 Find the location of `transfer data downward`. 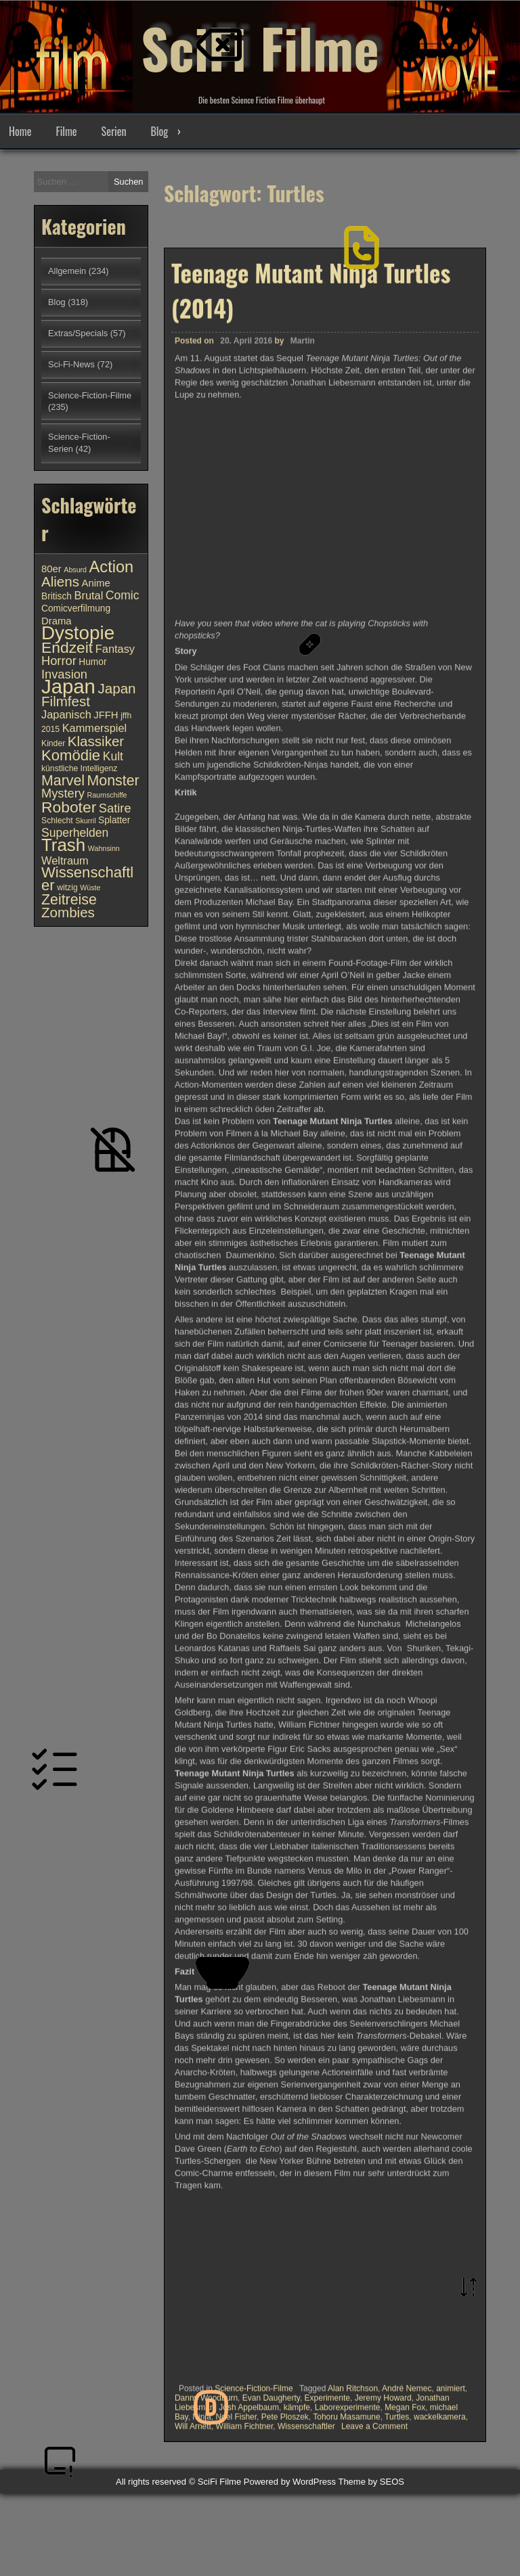

transfer data downward is located at coordinates (469, 2287).